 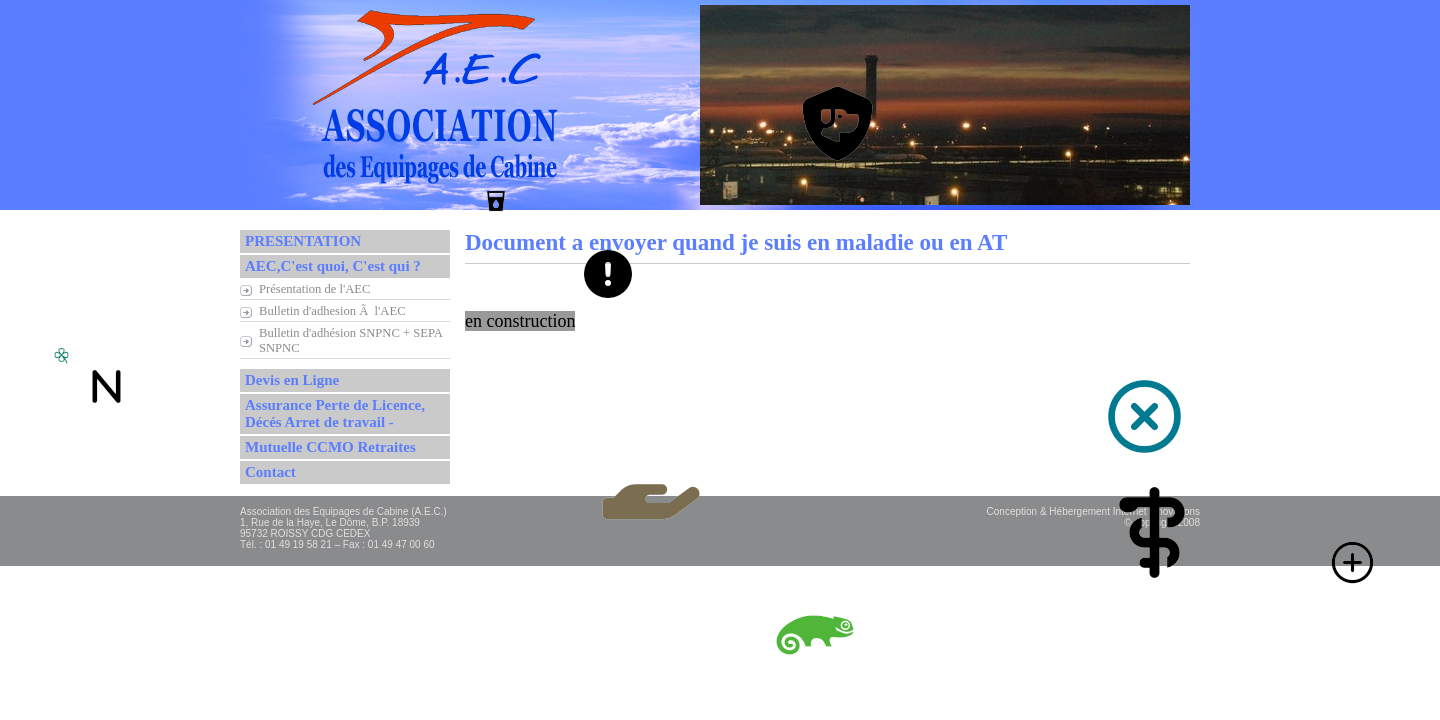 I want to click on access pet protection or insurance services, so click(x=837, y=123).